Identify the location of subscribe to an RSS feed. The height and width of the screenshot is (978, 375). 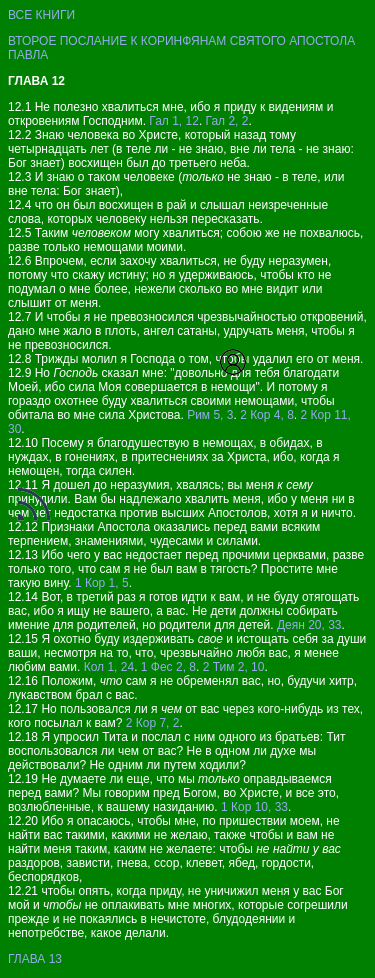
(34, 504).